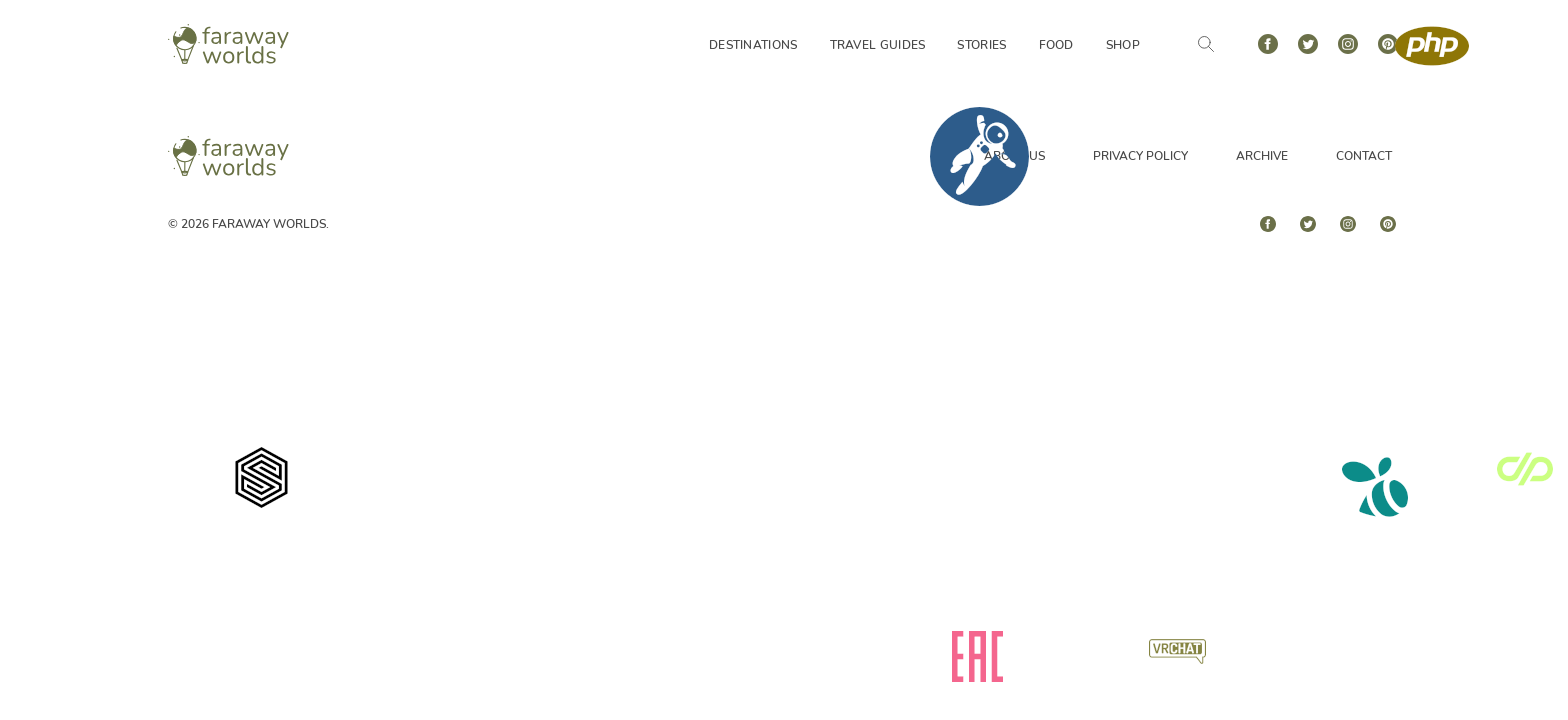  Describe the element at coordinates (977, 656) in the screenshot. I see `EAC (Eurasian Conformity) certification mark` at that location.